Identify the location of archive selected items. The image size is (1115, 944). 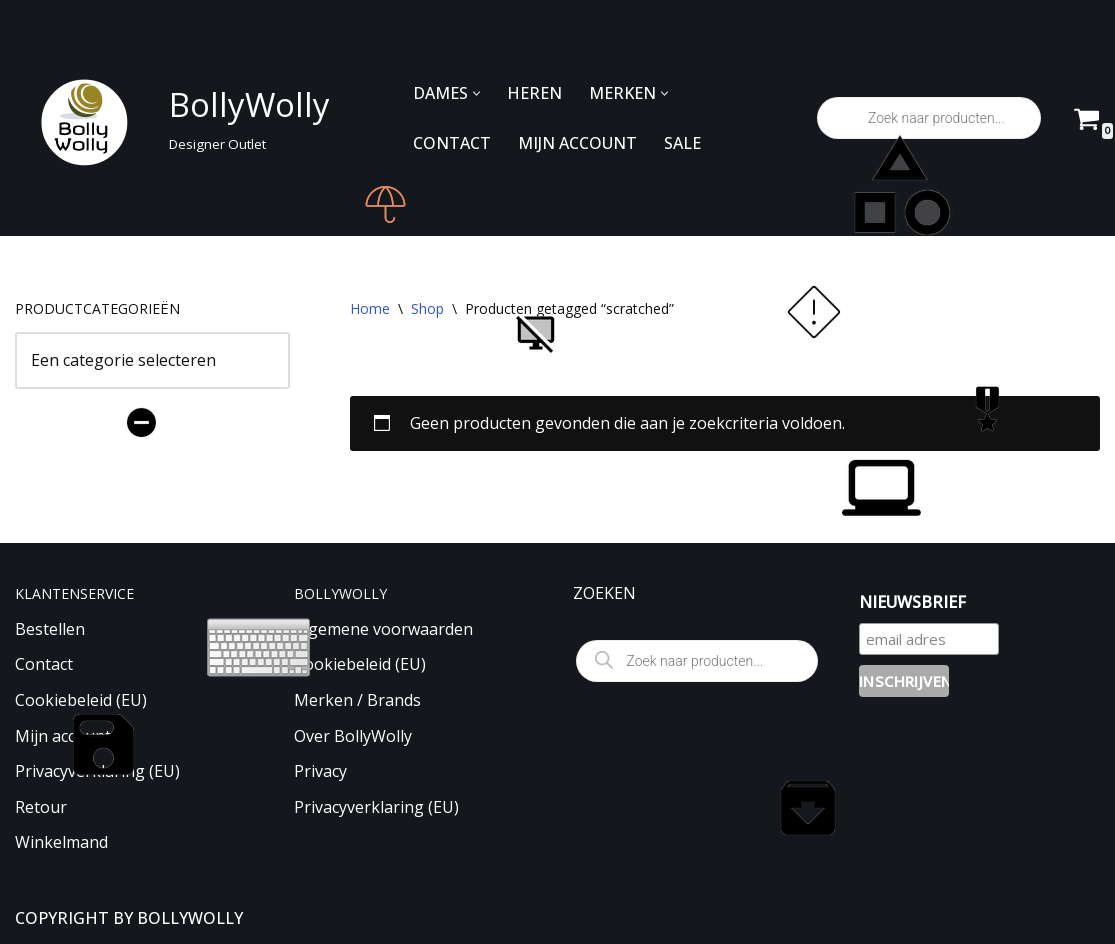
(808, 808).